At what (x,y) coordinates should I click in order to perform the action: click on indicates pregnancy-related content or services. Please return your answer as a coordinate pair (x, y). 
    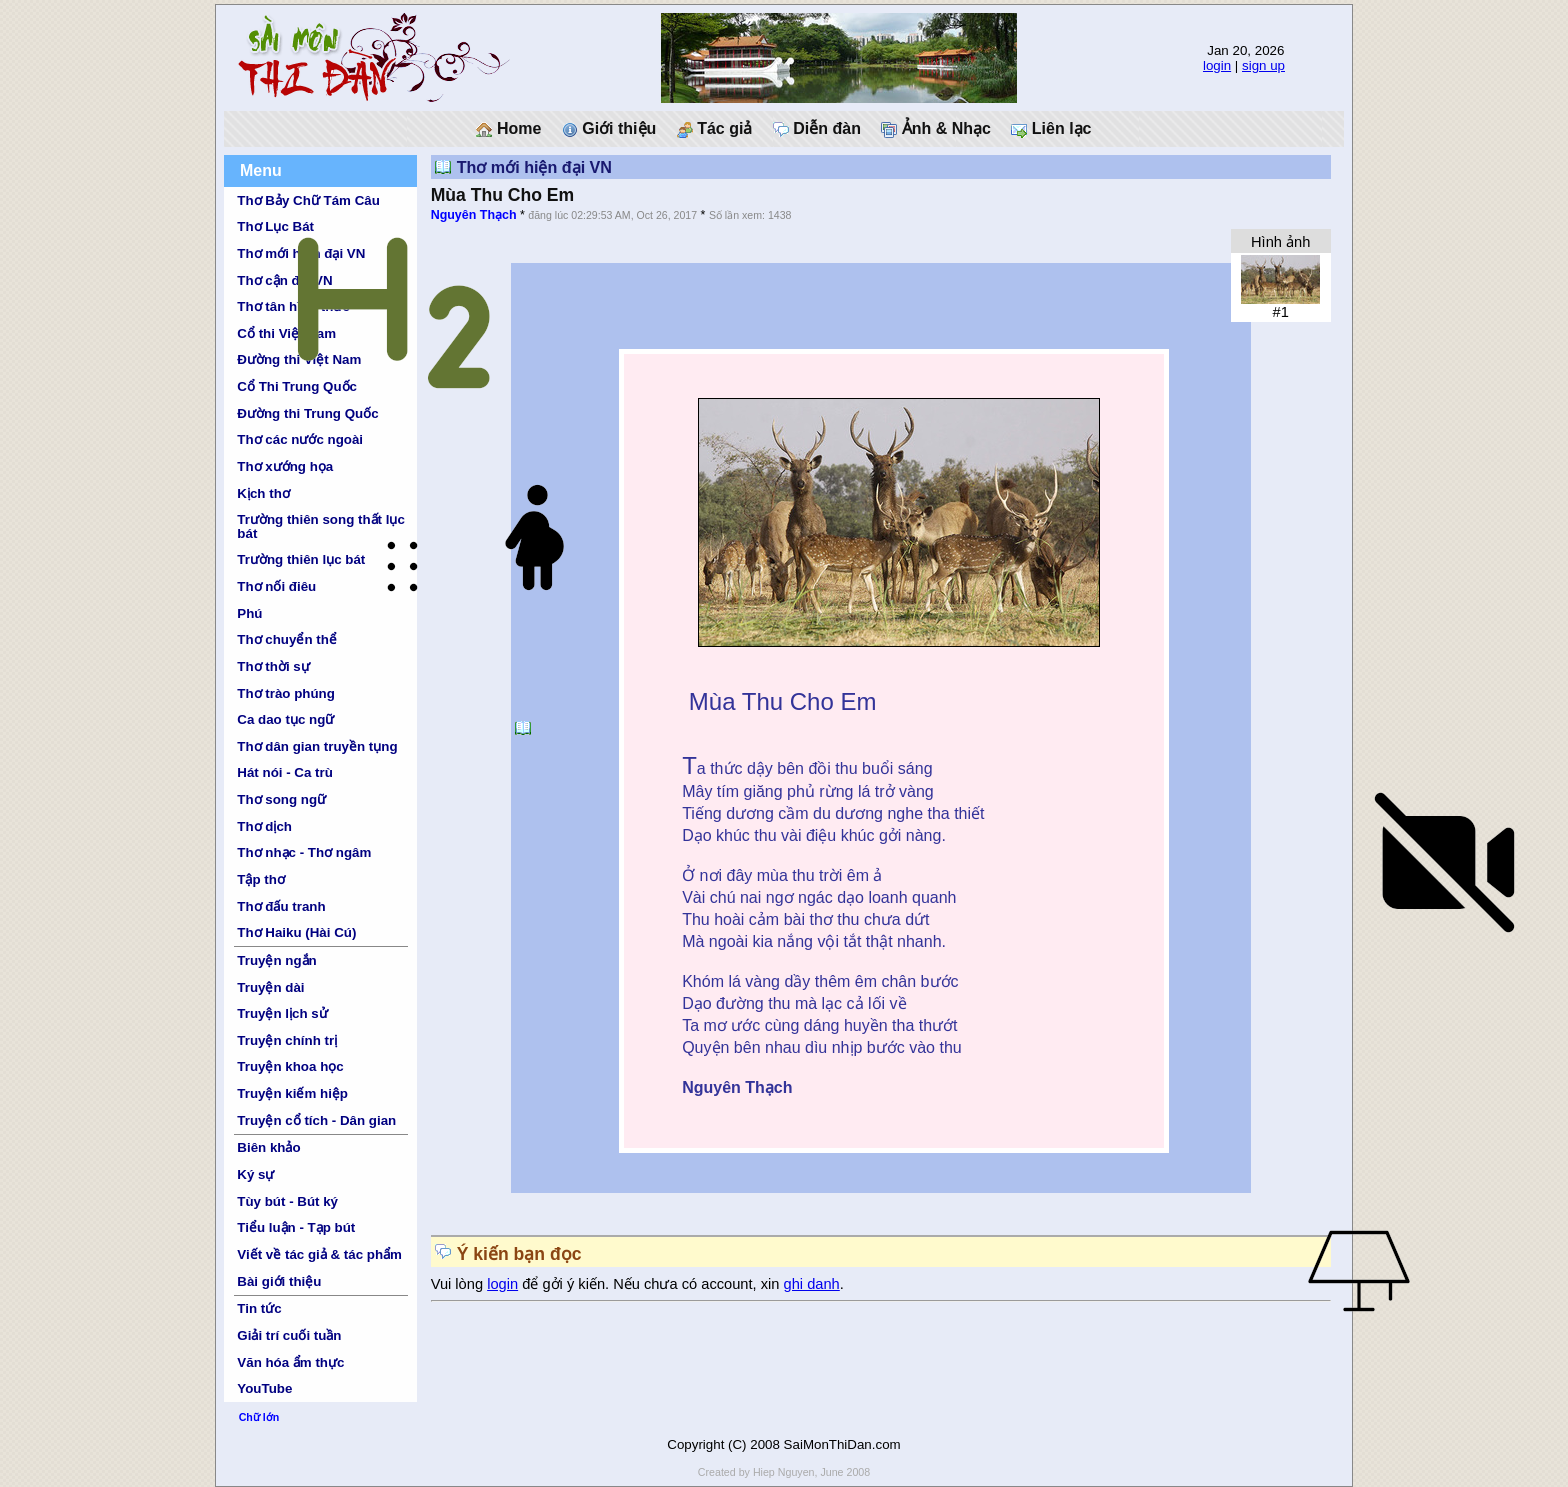
    Looking at the image, I should click on (537, 537).